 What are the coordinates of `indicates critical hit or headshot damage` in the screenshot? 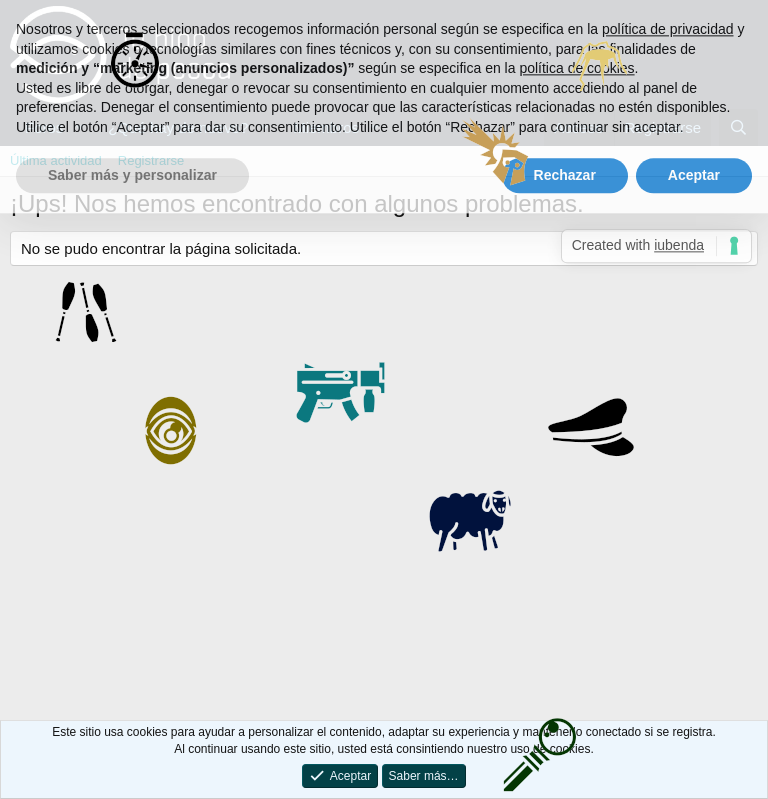 It's located at (495, 151).